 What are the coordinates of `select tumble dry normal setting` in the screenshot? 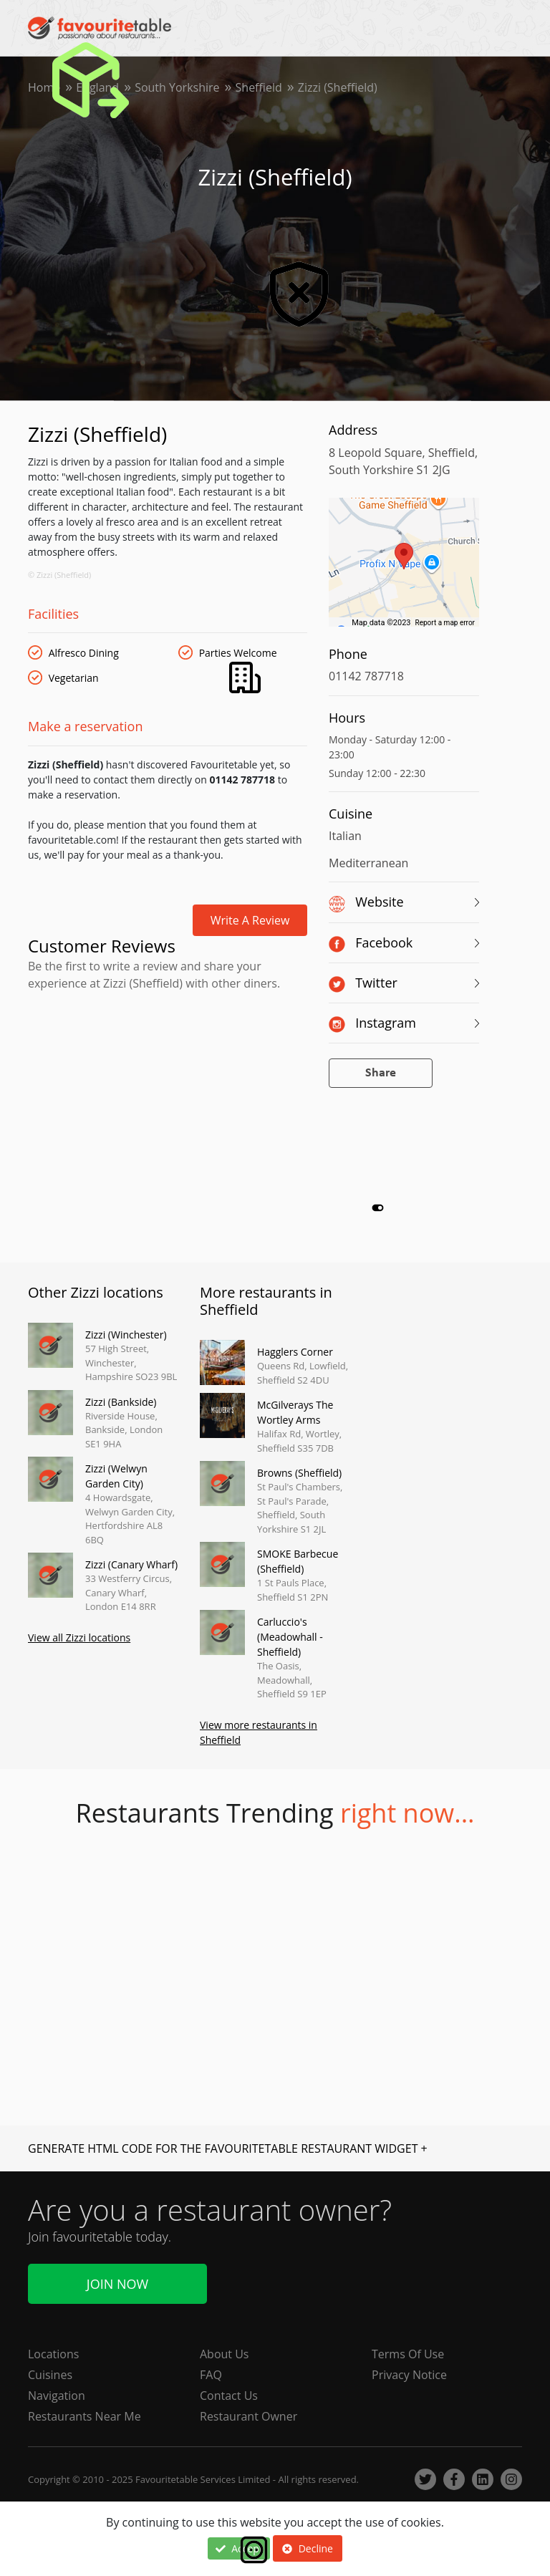 It's located at (254, 2550).